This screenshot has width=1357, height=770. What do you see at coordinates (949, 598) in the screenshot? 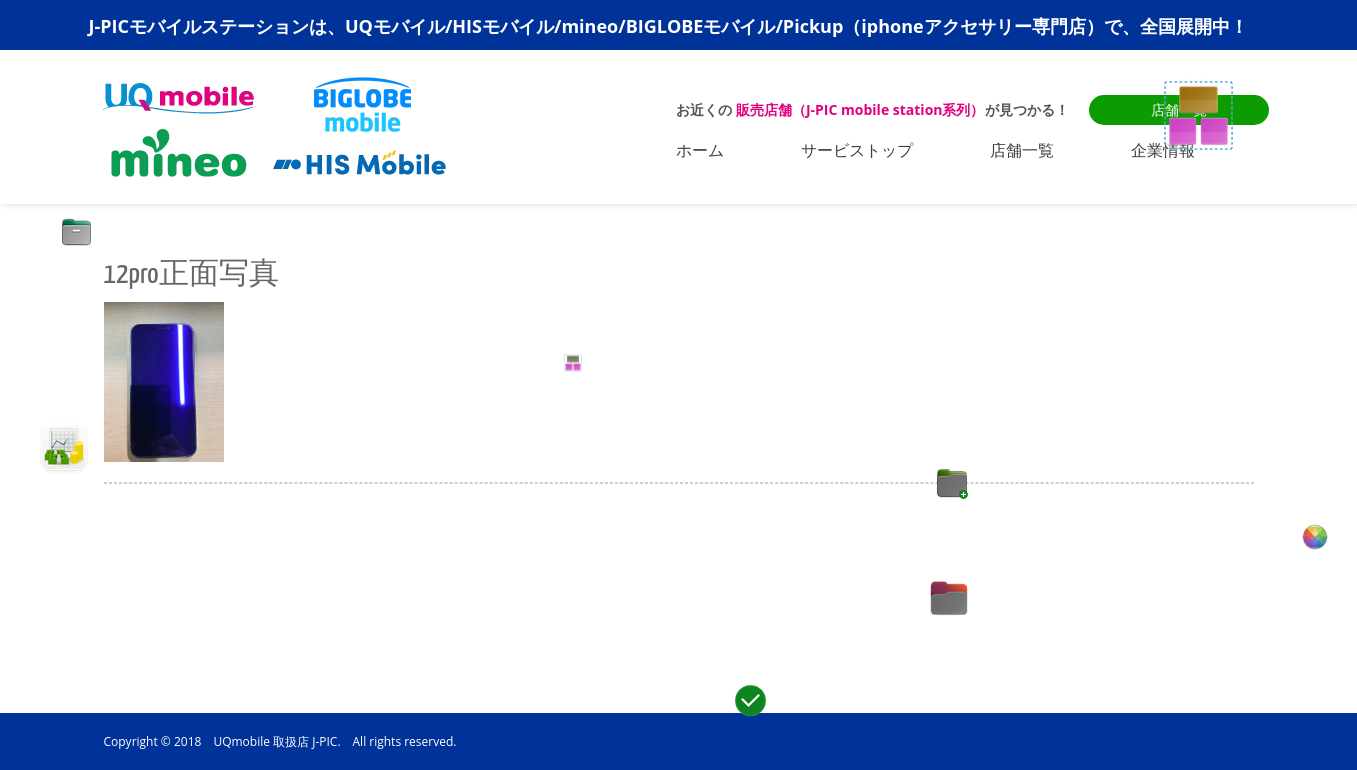
I see `folder ready to accept dragged files` at bounding box center [949, 598].